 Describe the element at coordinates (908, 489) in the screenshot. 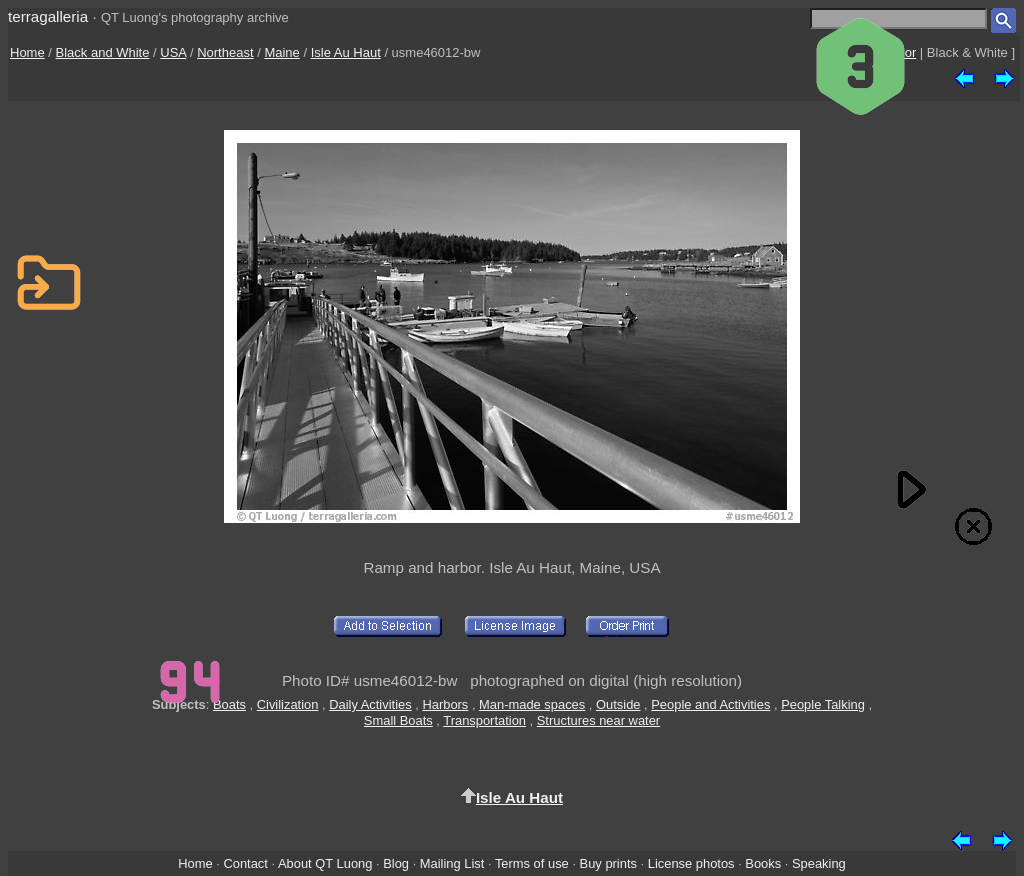

I see `navigate to the next screen or step` at that location.